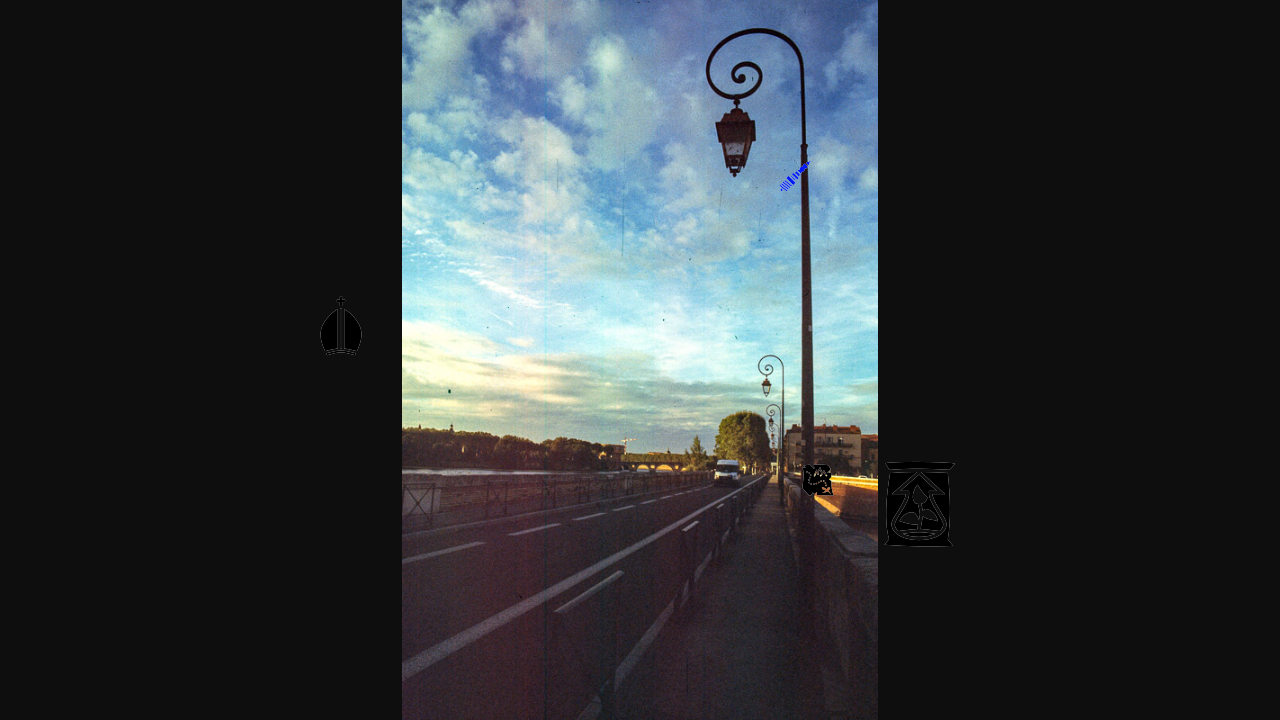  Describe the element at coordinates (919, 504) in the screenshot. I see `access gardening or farming supplies` at that location.